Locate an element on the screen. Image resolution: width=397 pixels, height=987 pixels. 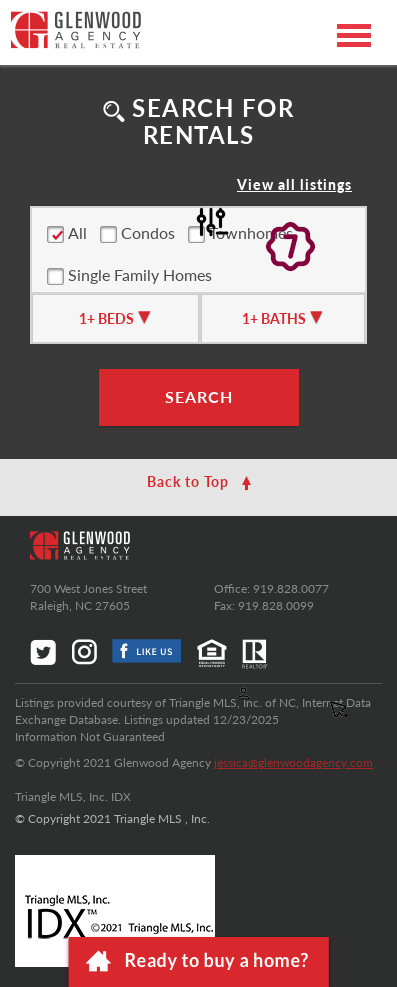
cursor error or interaction warning is located at coordinates (339, 710).